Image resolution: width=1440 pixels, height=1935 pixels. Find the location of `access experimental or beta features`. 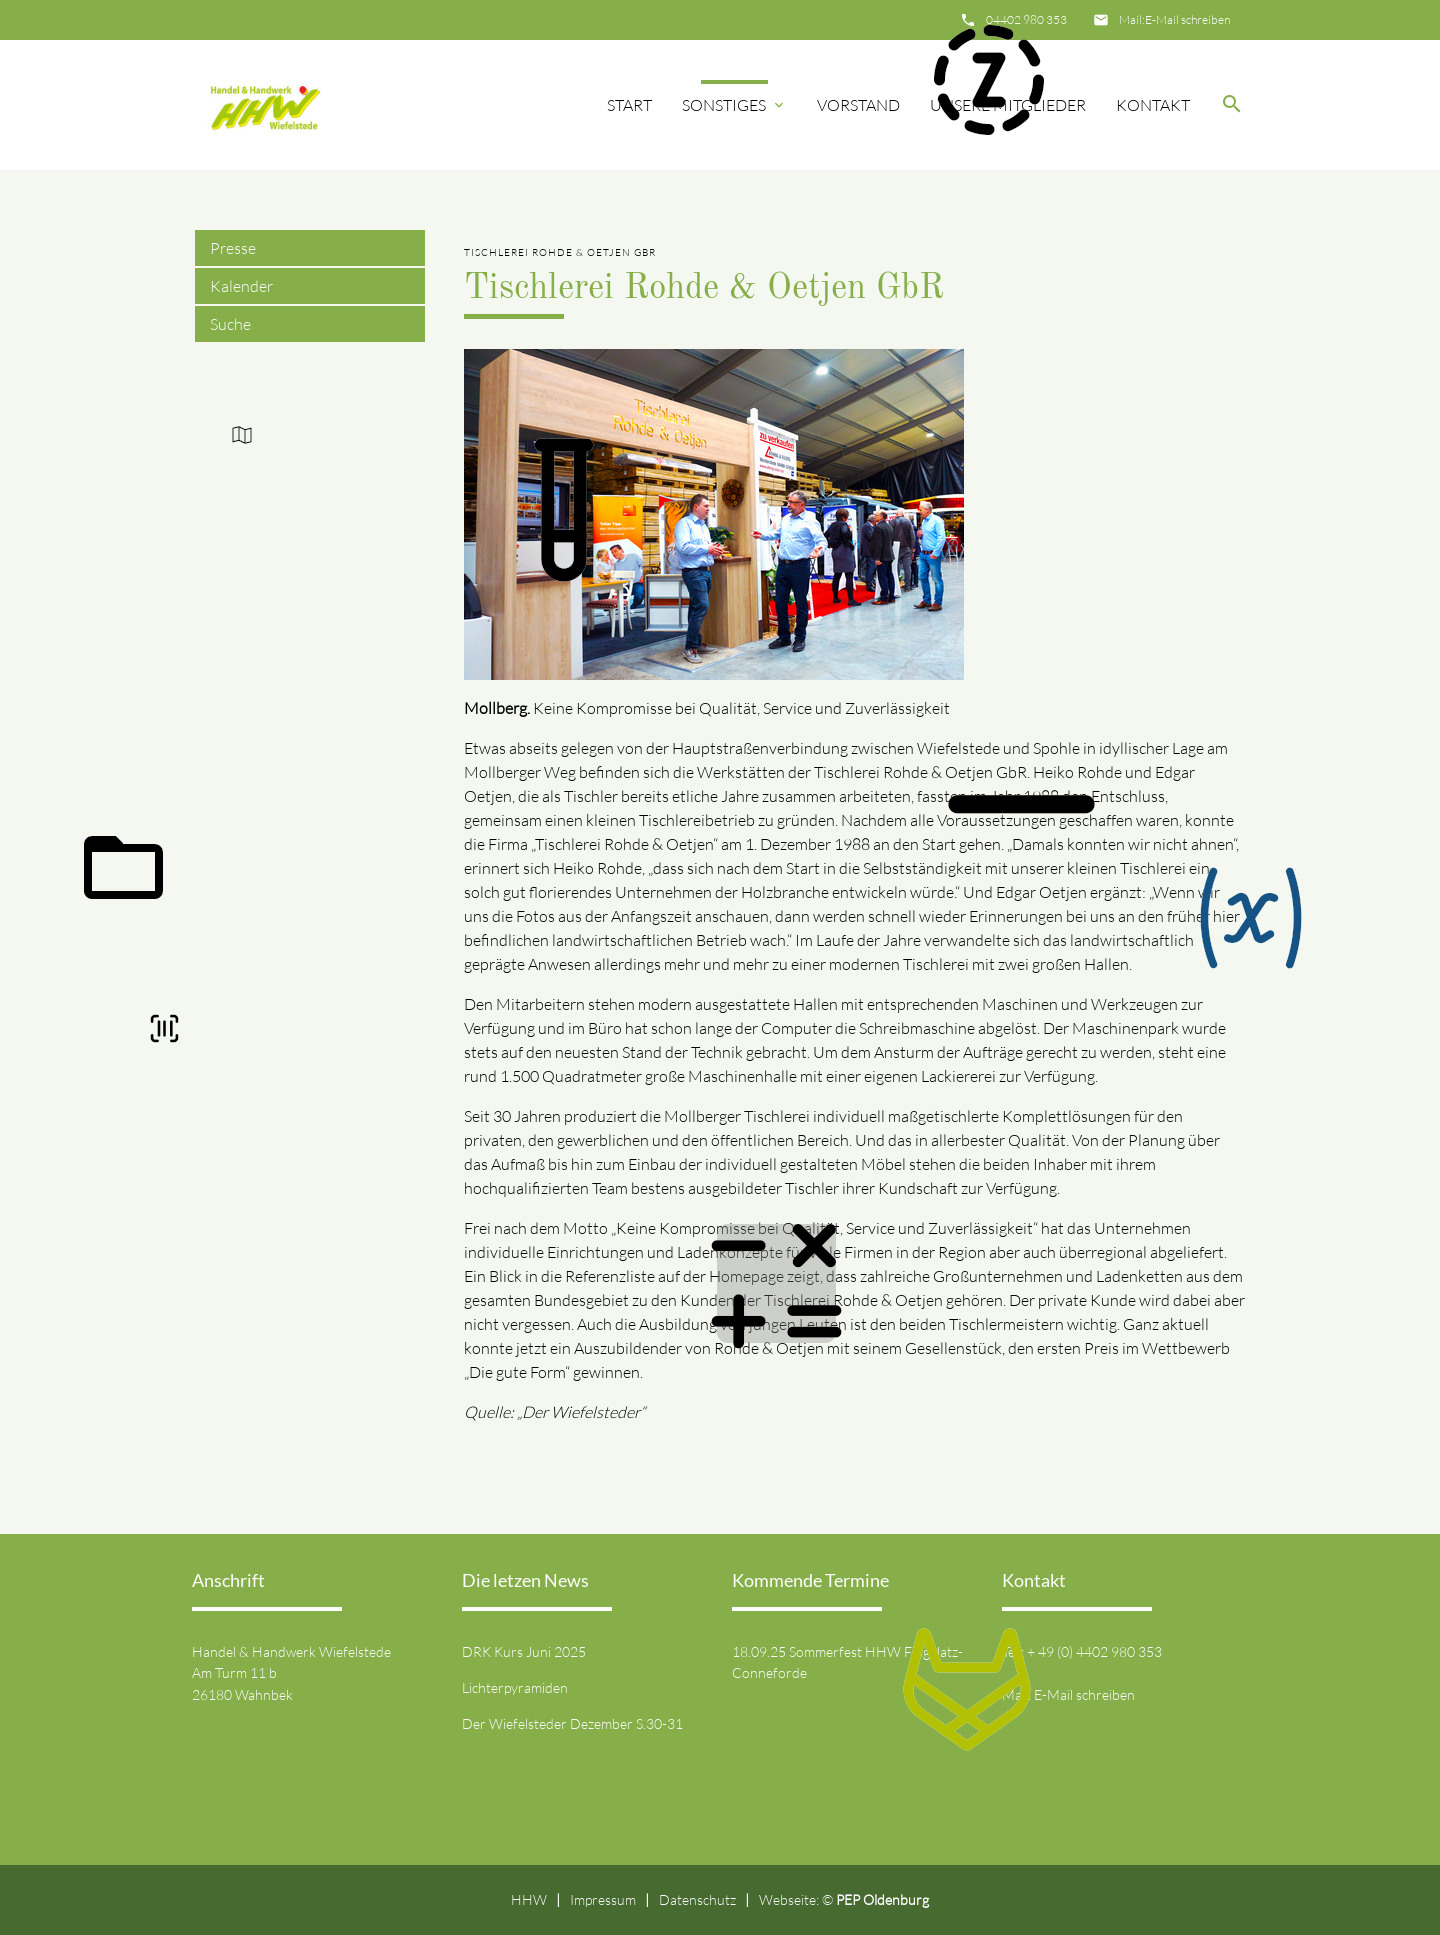

access experimental or beta features is located at coordinates (564, 510).